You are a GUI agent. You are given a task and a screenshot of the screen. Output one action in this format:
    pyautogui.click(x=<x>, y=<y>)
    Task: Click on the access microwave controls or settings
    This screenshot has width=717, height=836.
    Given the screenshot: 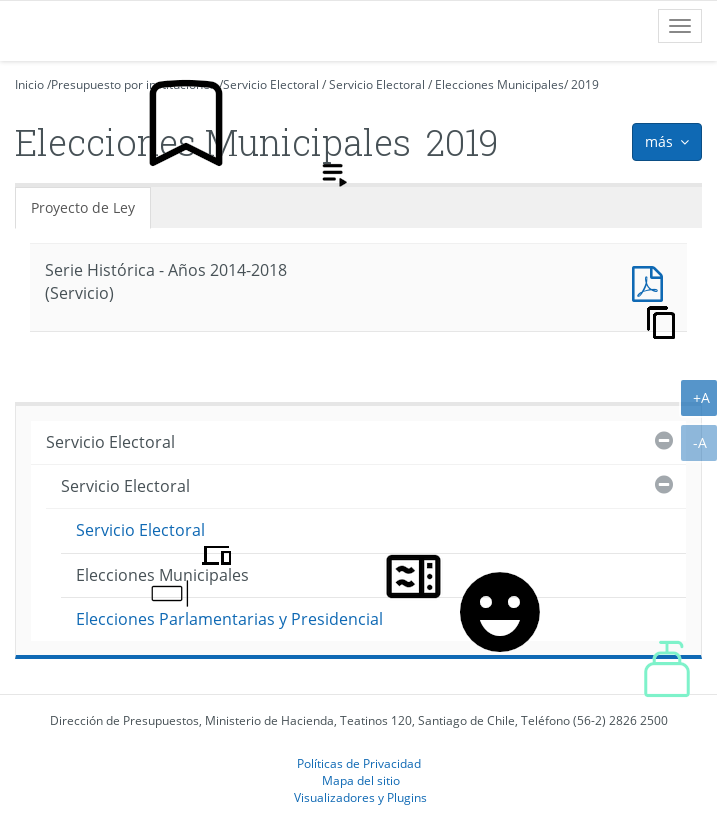 What is the action you would take?
    pyautogui.click(x=413, y=576)
    